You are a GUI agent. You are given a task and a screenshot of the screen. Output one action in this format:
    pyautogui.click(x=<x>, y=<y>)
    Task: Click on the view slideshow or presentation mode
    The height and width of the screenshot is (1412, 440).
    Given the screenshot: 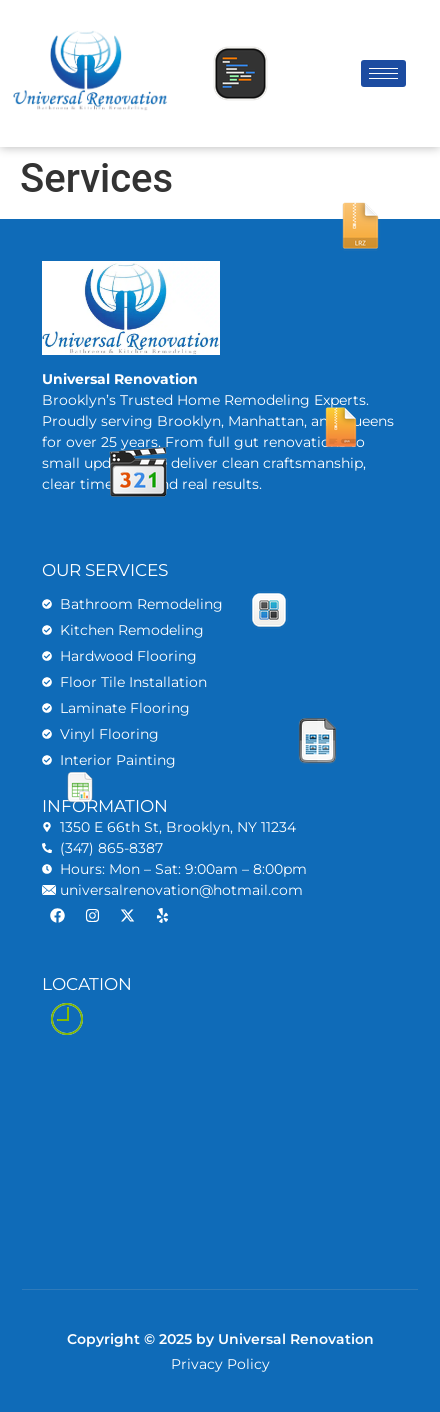 What is the action you would take?
    pyautogui.click(x=67, y=1019)
    